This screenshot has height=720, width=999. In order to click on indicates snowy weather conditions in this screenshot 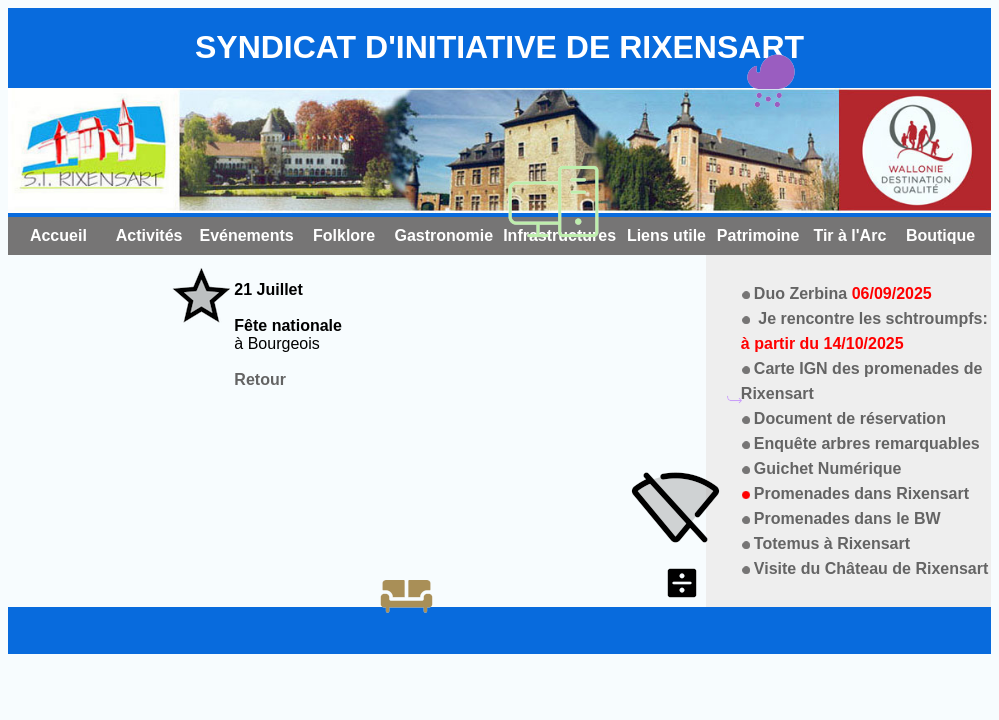, I will do `click(771, 80)`.